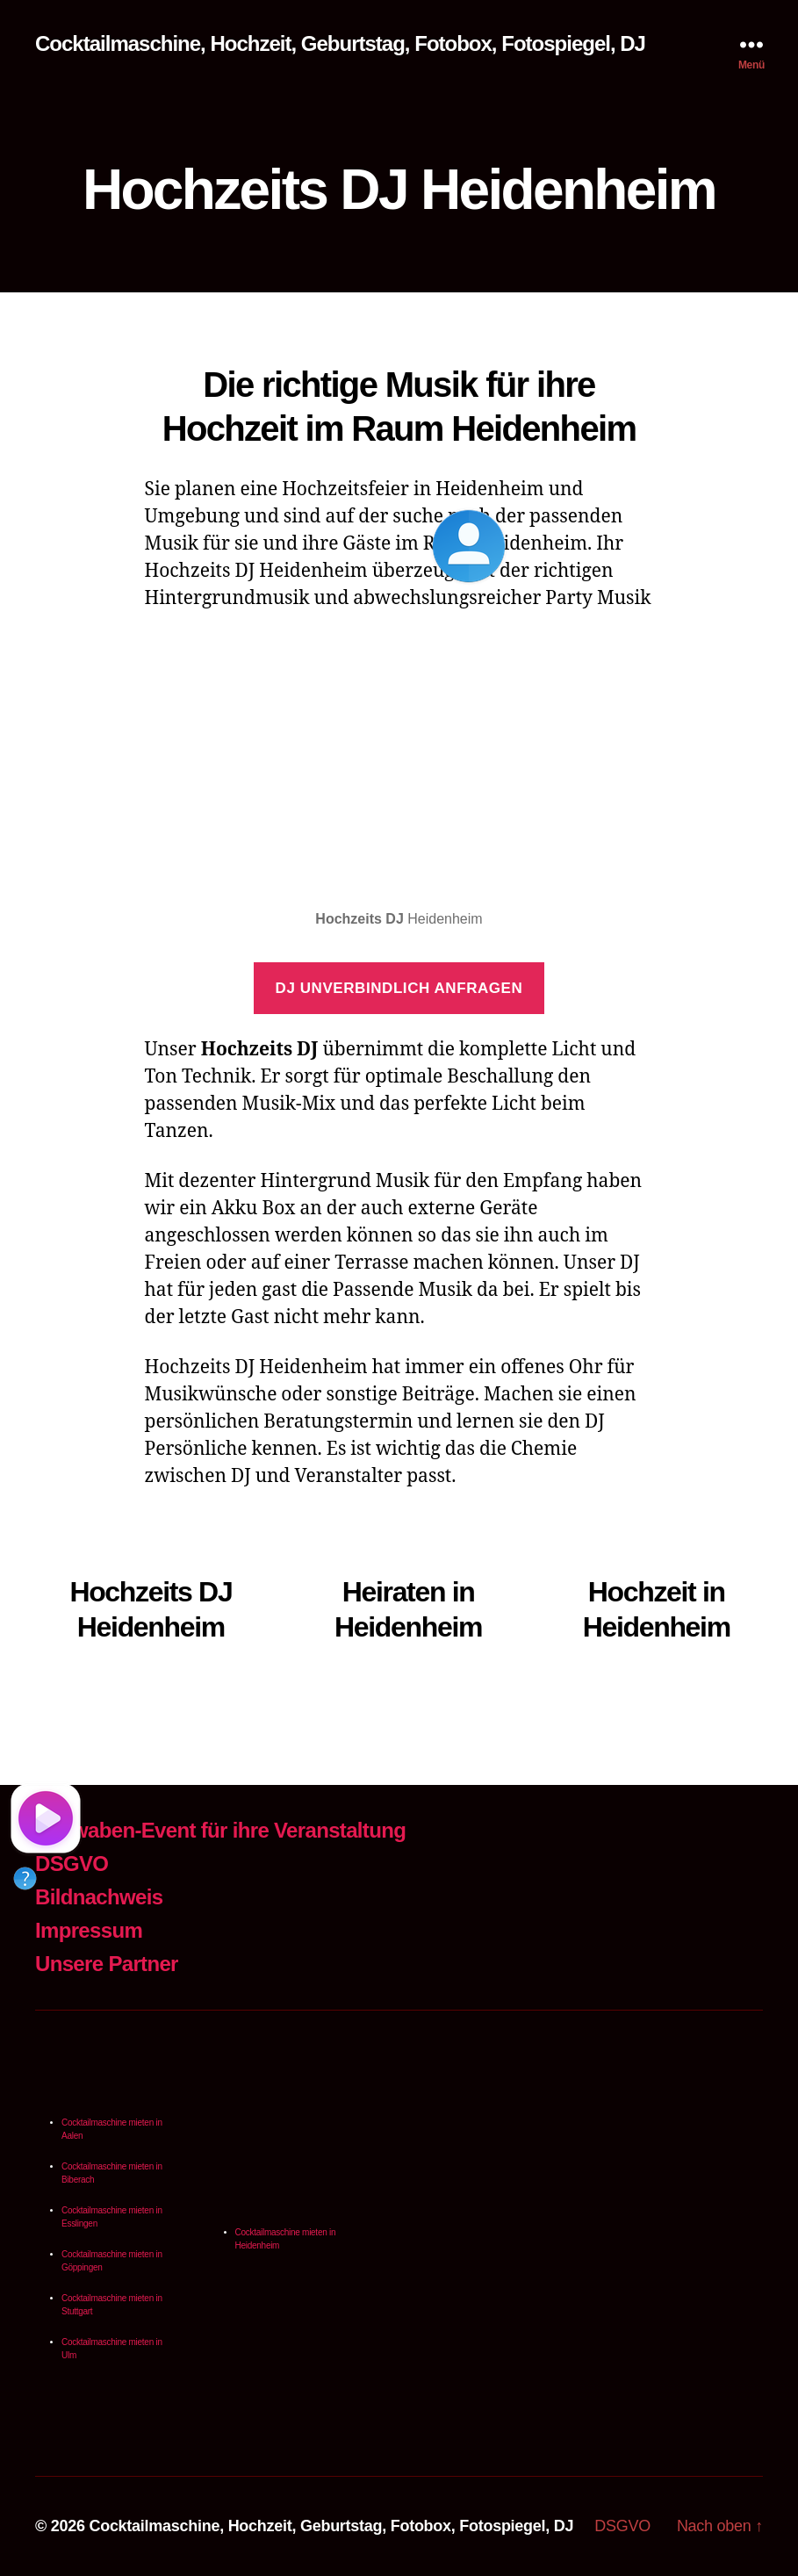 This screenshot has width=798, height=2576. I want to click on open mplayer media player app, so click(46, 1818).